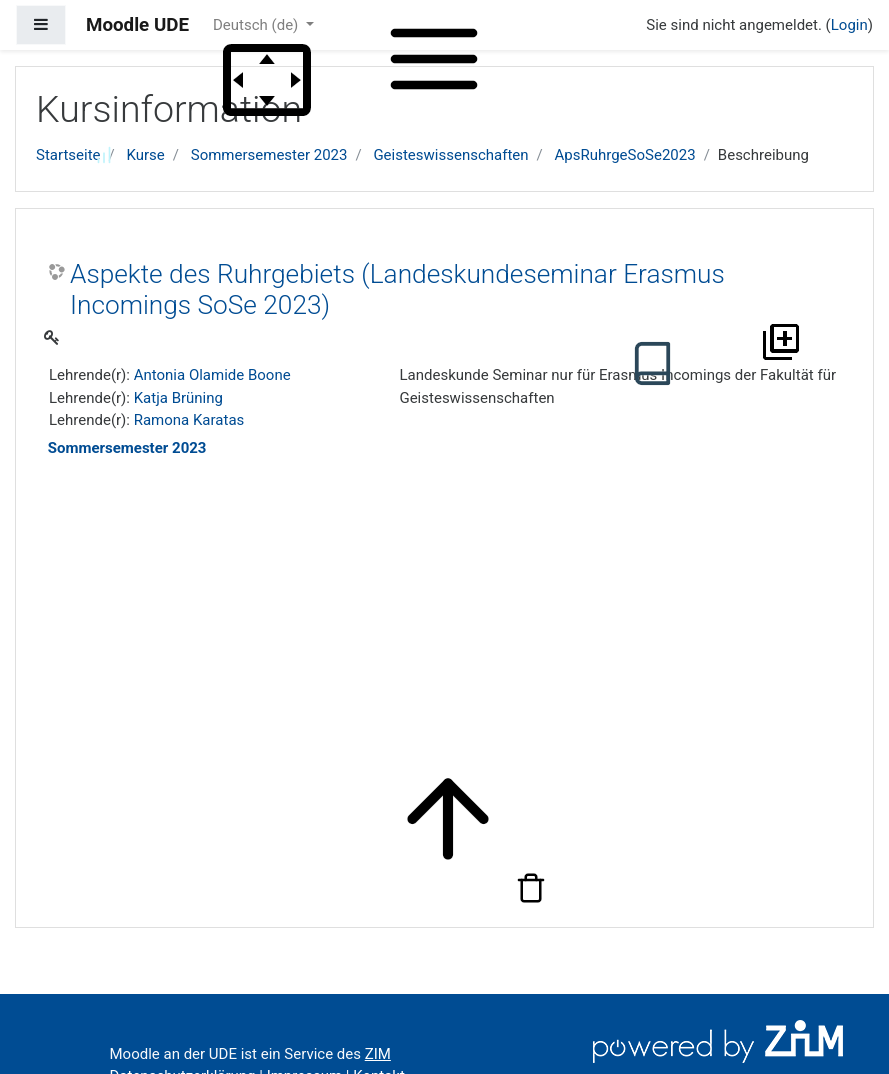 The height and width of the screenshot is (1074, 889). What do you see at coordinates (267, 80) in the screenshot?
I see `adjust display overscan settings` at bounding box center [267, 80].